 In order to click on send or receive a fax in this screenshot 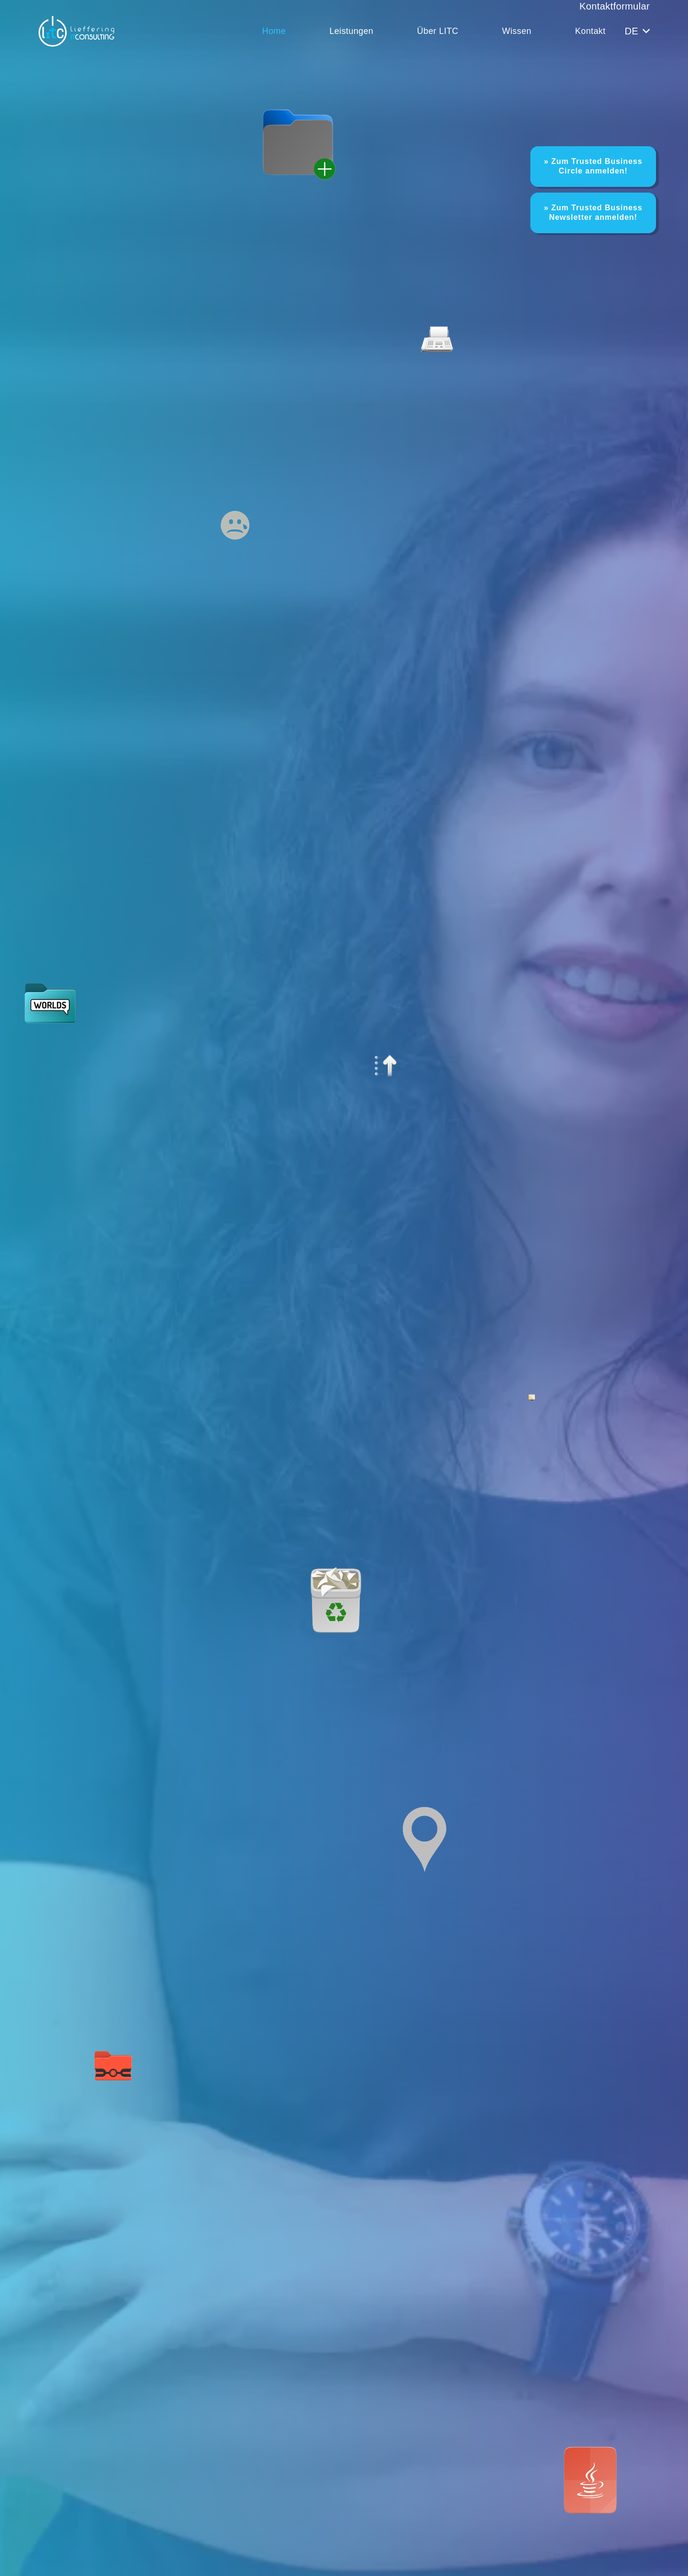, I will do `click(437, 340)`.